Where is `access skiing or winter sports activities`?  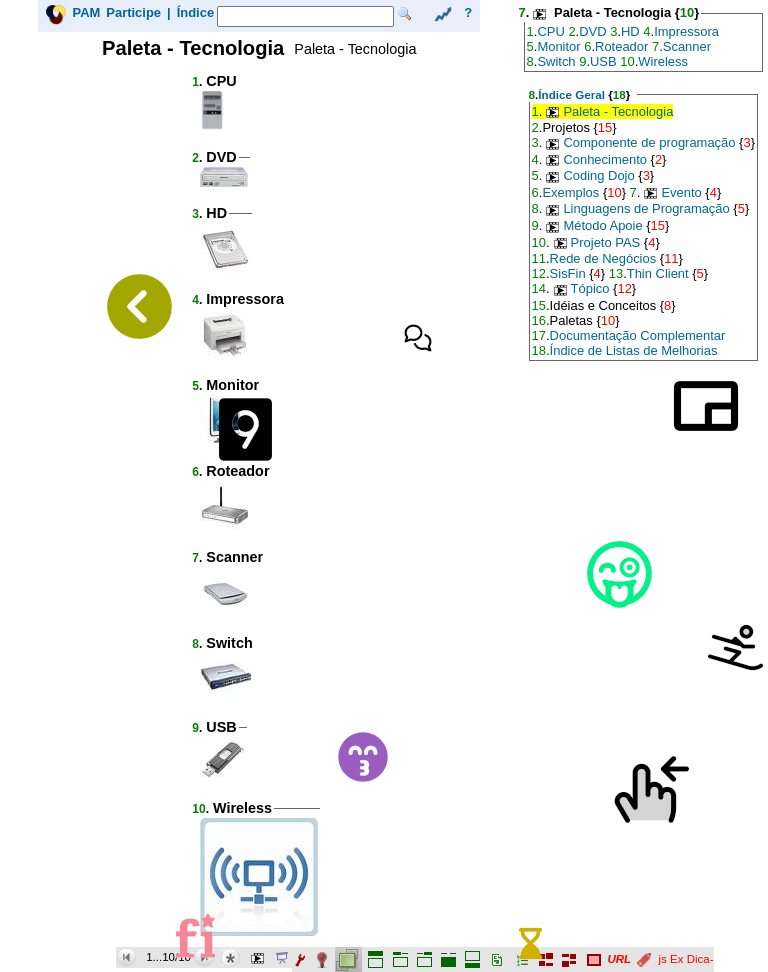 access skiing or winter sports activities is located at coordinates (735, 648).